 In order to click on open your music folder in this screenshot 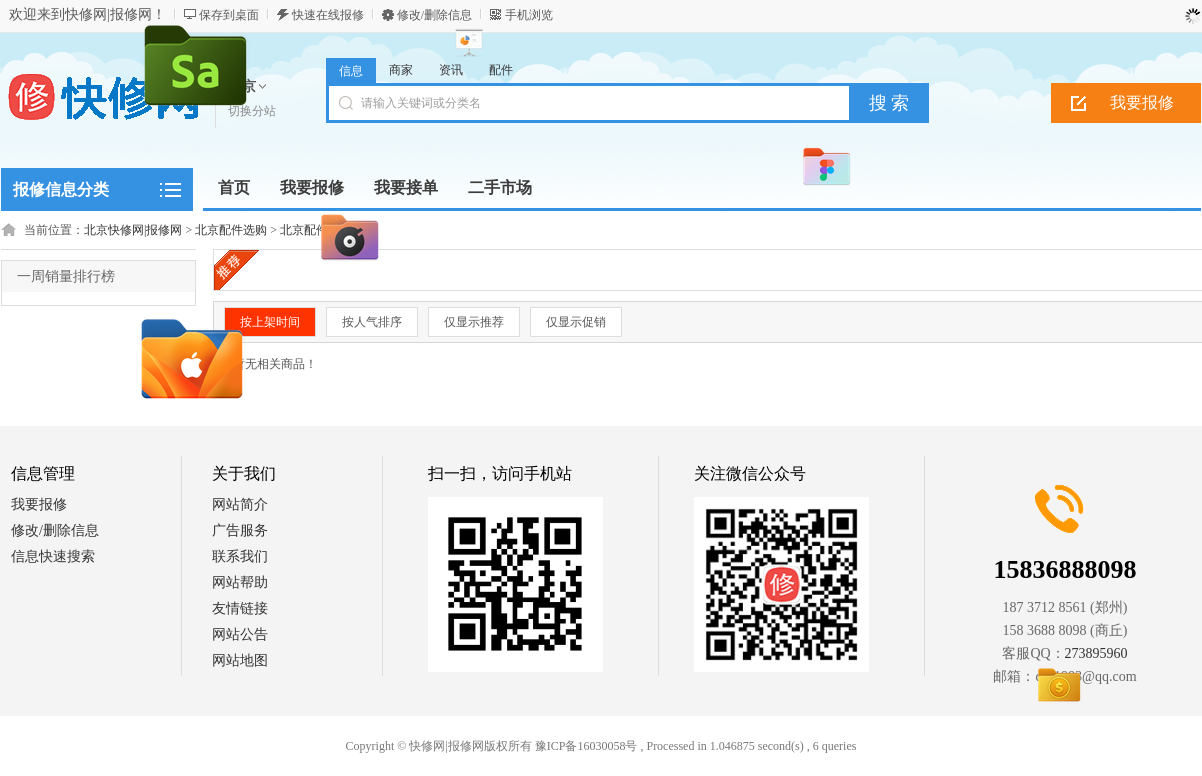, I will do `click(349, 238)`.